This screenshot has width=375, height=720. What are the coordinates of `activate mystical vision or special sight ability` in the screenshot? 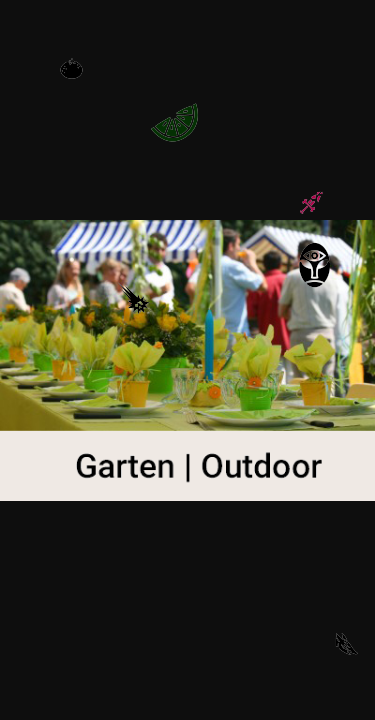 It's located at (315, 265).